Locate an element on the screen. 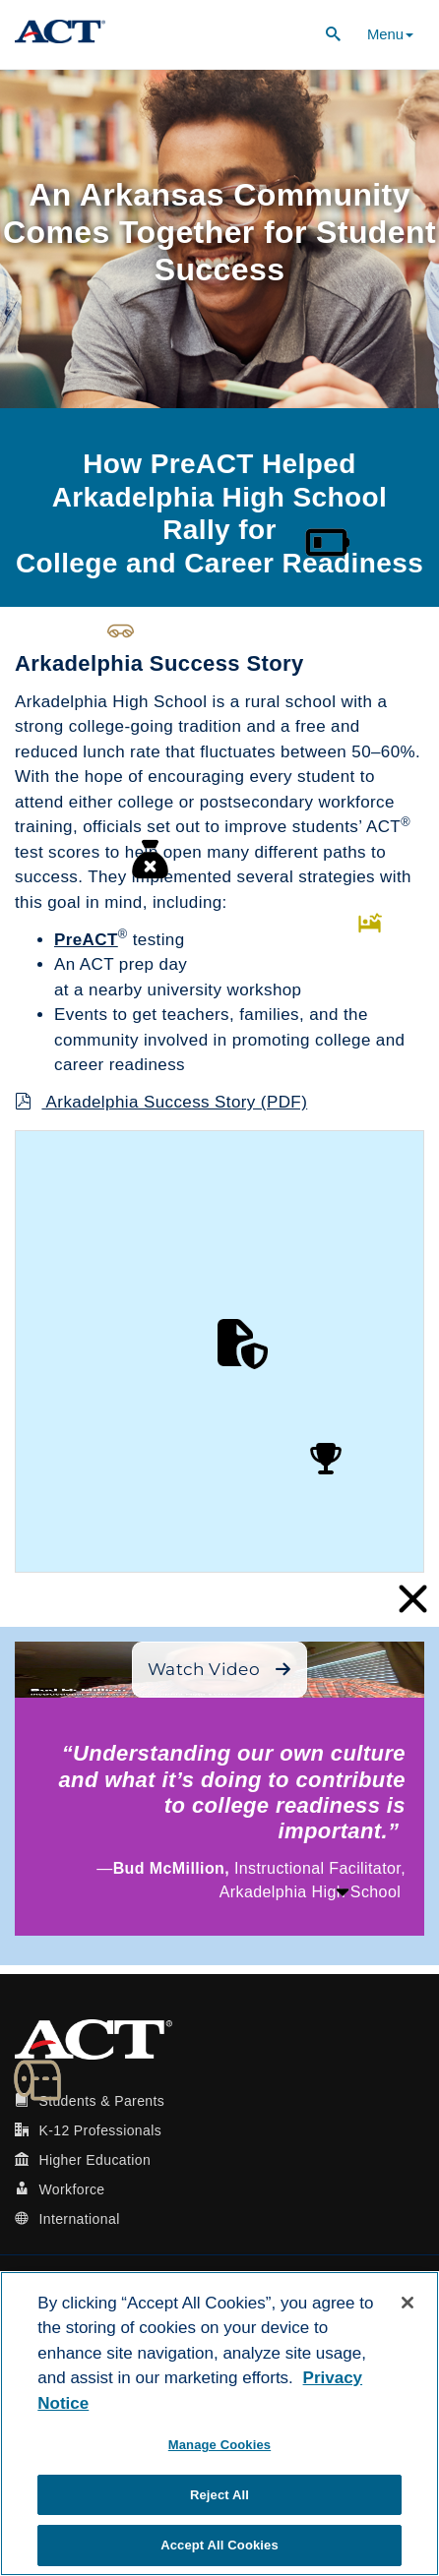  close a window or dialog is located at coordinates (412, 1598).